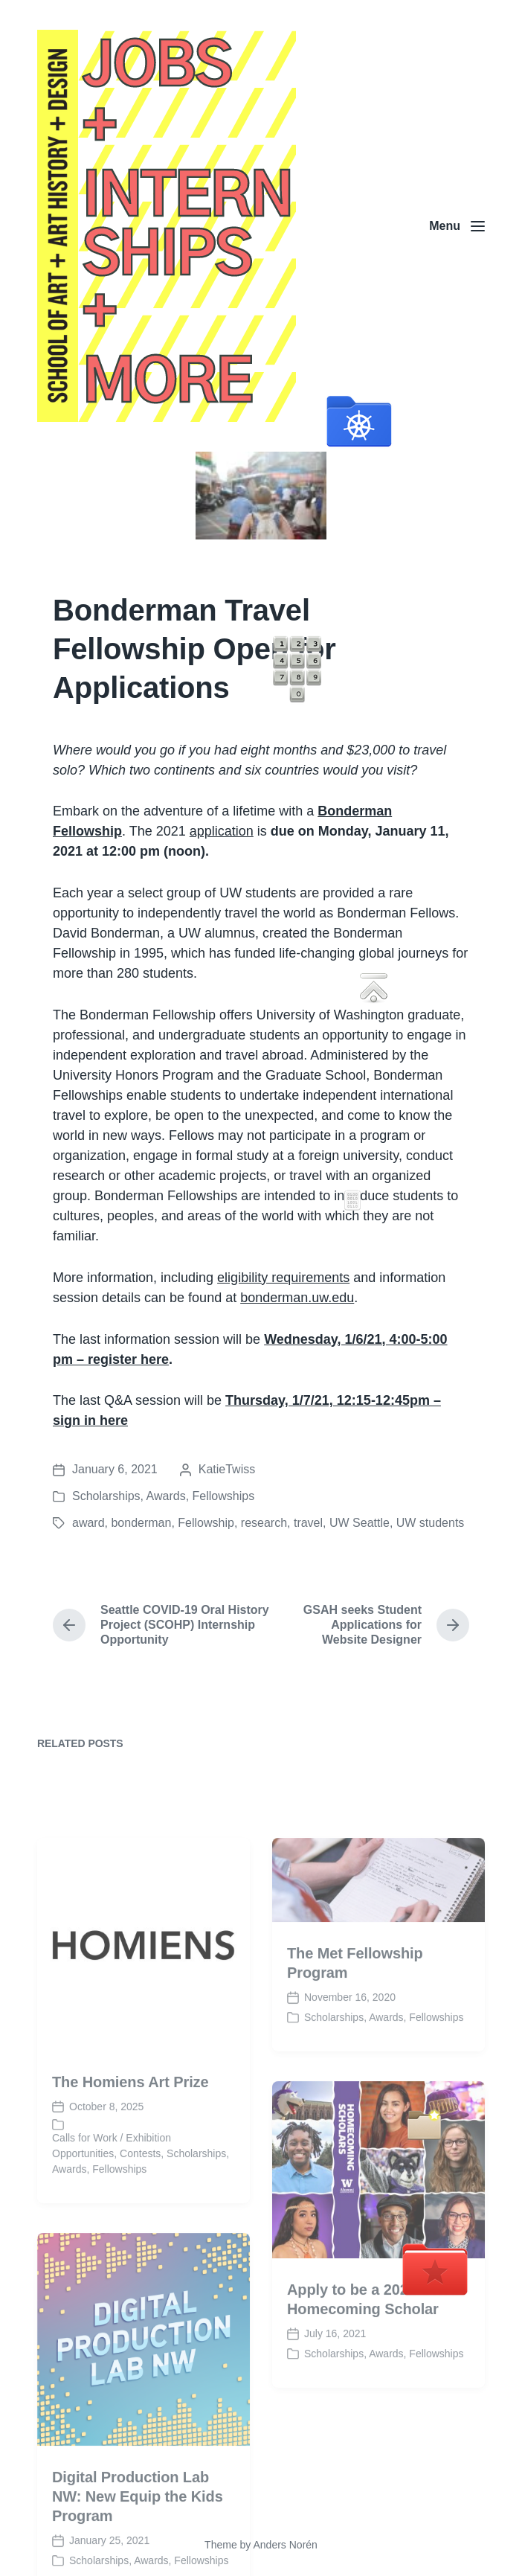  I want to click on open kubernetes project files, so click(358, 423).